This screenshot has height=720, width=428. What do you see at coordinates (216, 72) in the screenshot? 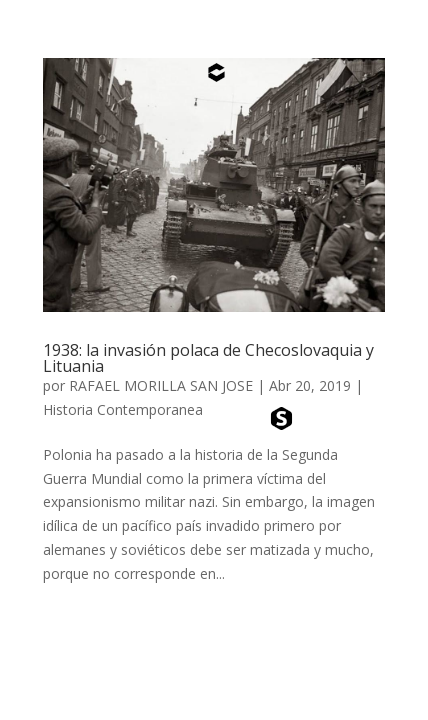
I see `Eclipse Che logo` at bounding box center [216, 72].